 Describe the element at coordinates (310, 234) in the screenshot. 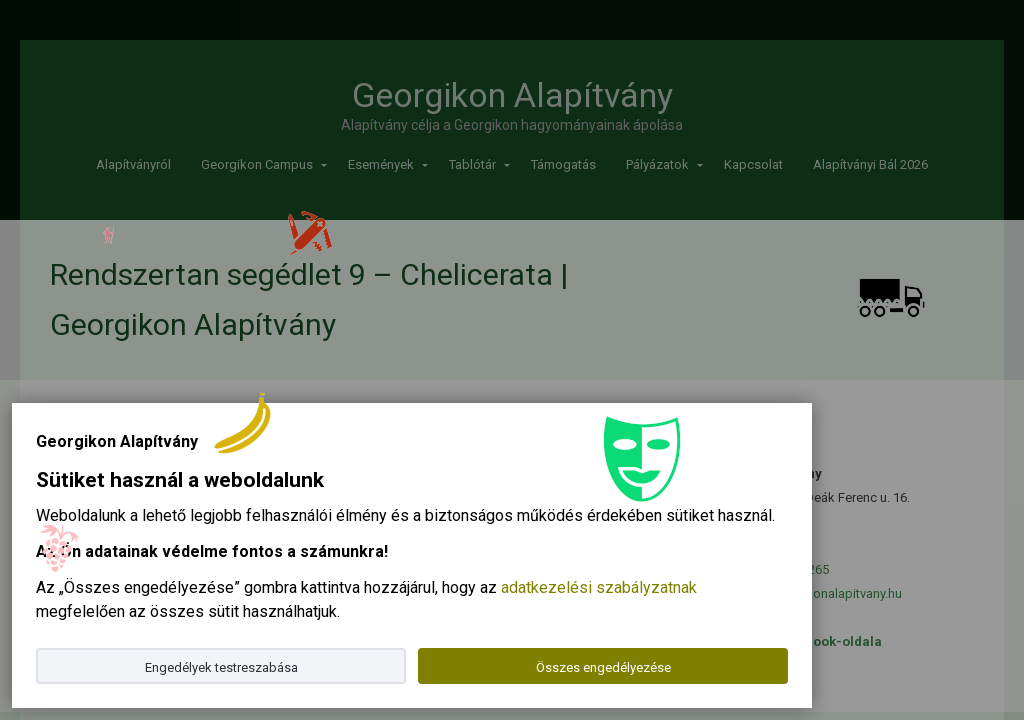

I see `access multi-tool or utility features` at that location.